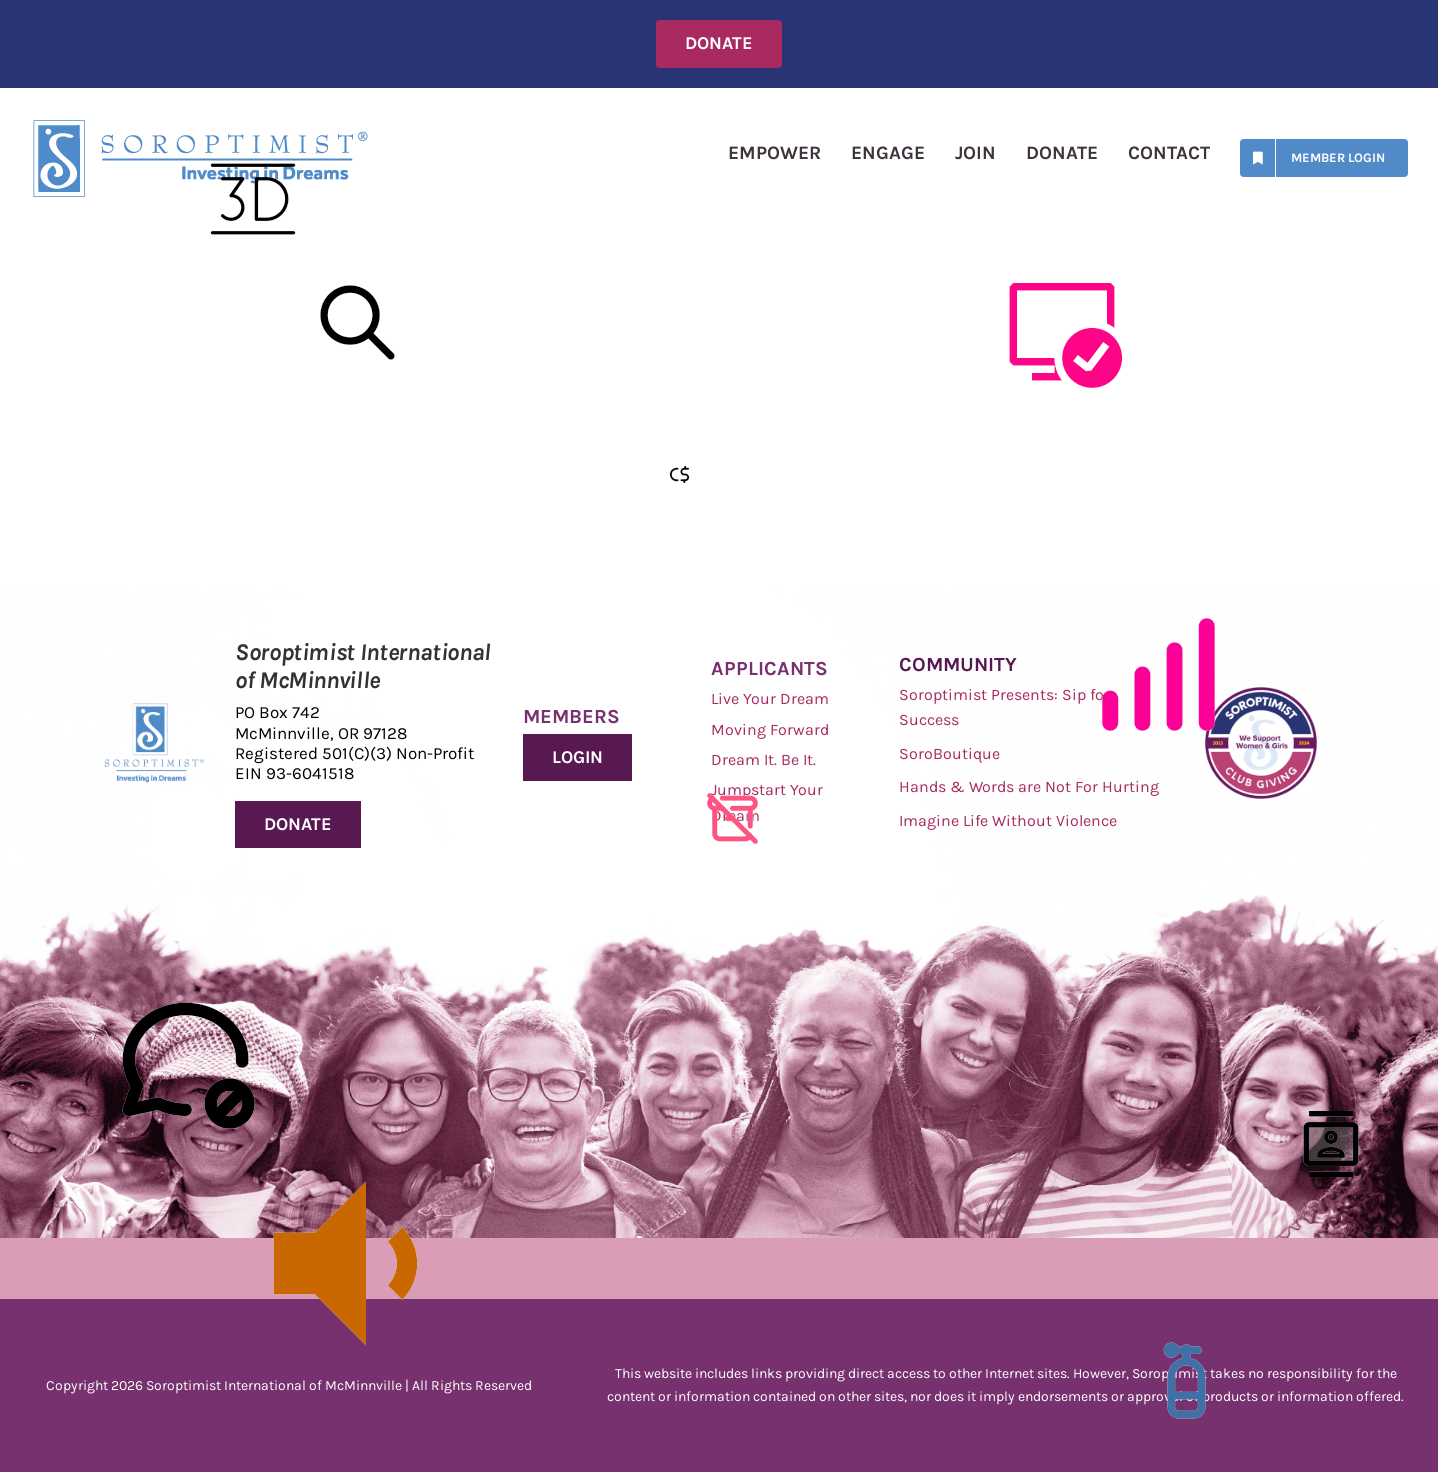 Image resolution: width=1438 pixels, height=1472 pixels. What do you see at coordinates (185, 1059) in the screenshot?
I see `cancel or block a conversation` at bounding box center [185, 1059].